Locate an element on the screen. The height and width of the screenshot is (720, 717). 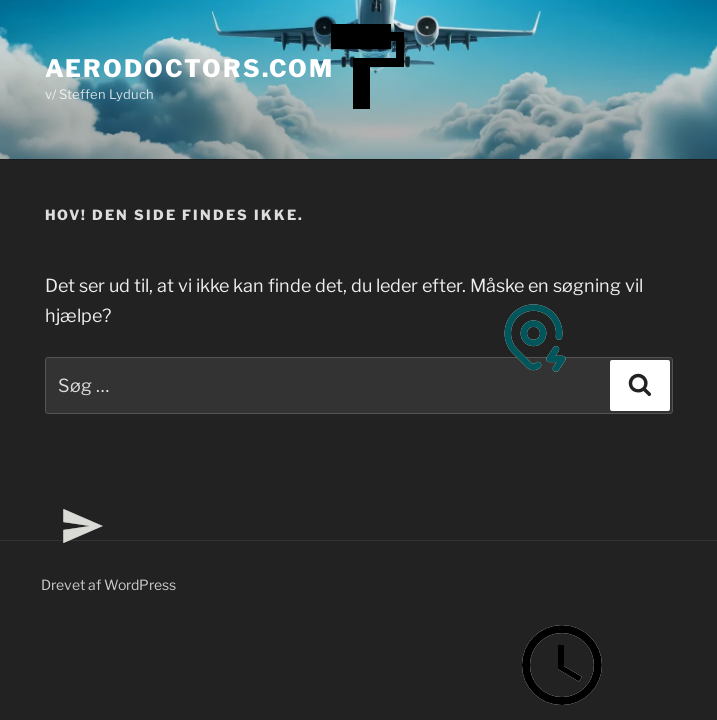
send a message is located at coordinates (83, 526).